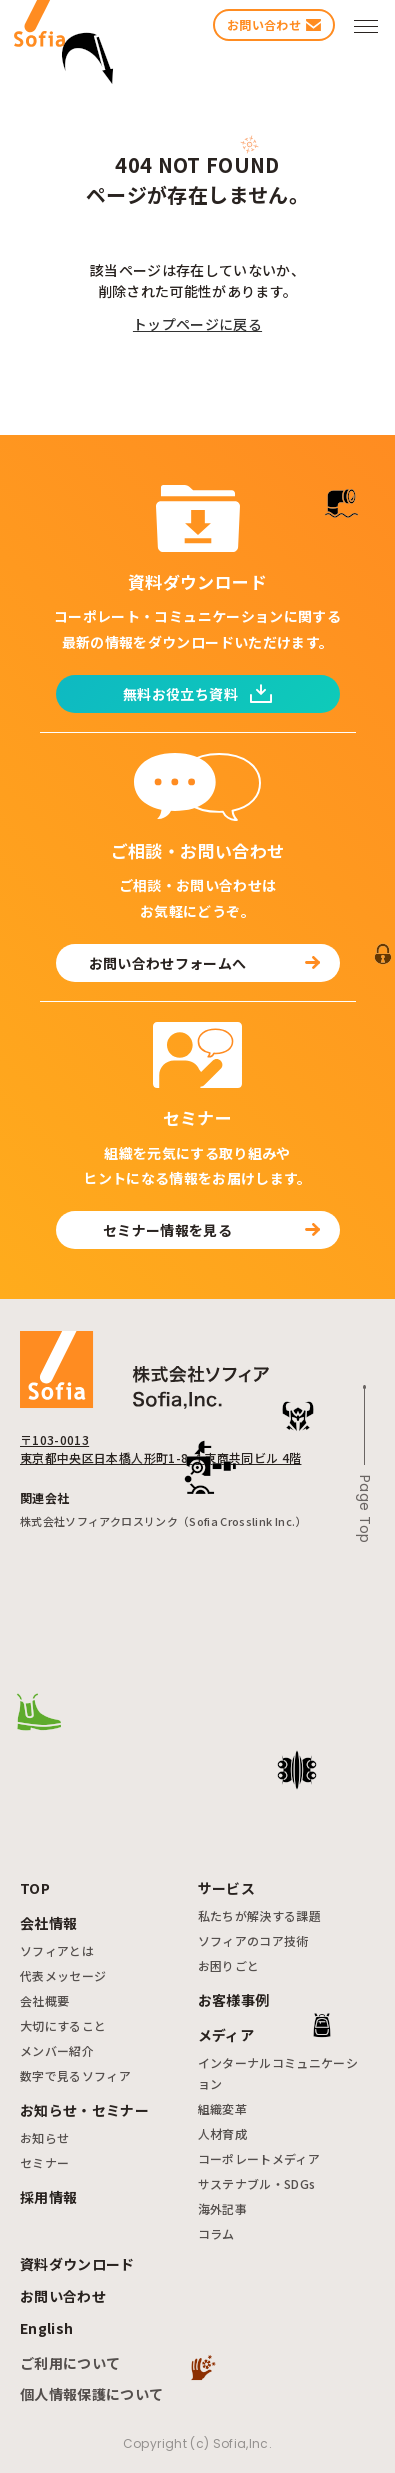  Describe the element at coordinates (87, 58) in the screenshot. I see `launch or throw an attack in a game` at that location.